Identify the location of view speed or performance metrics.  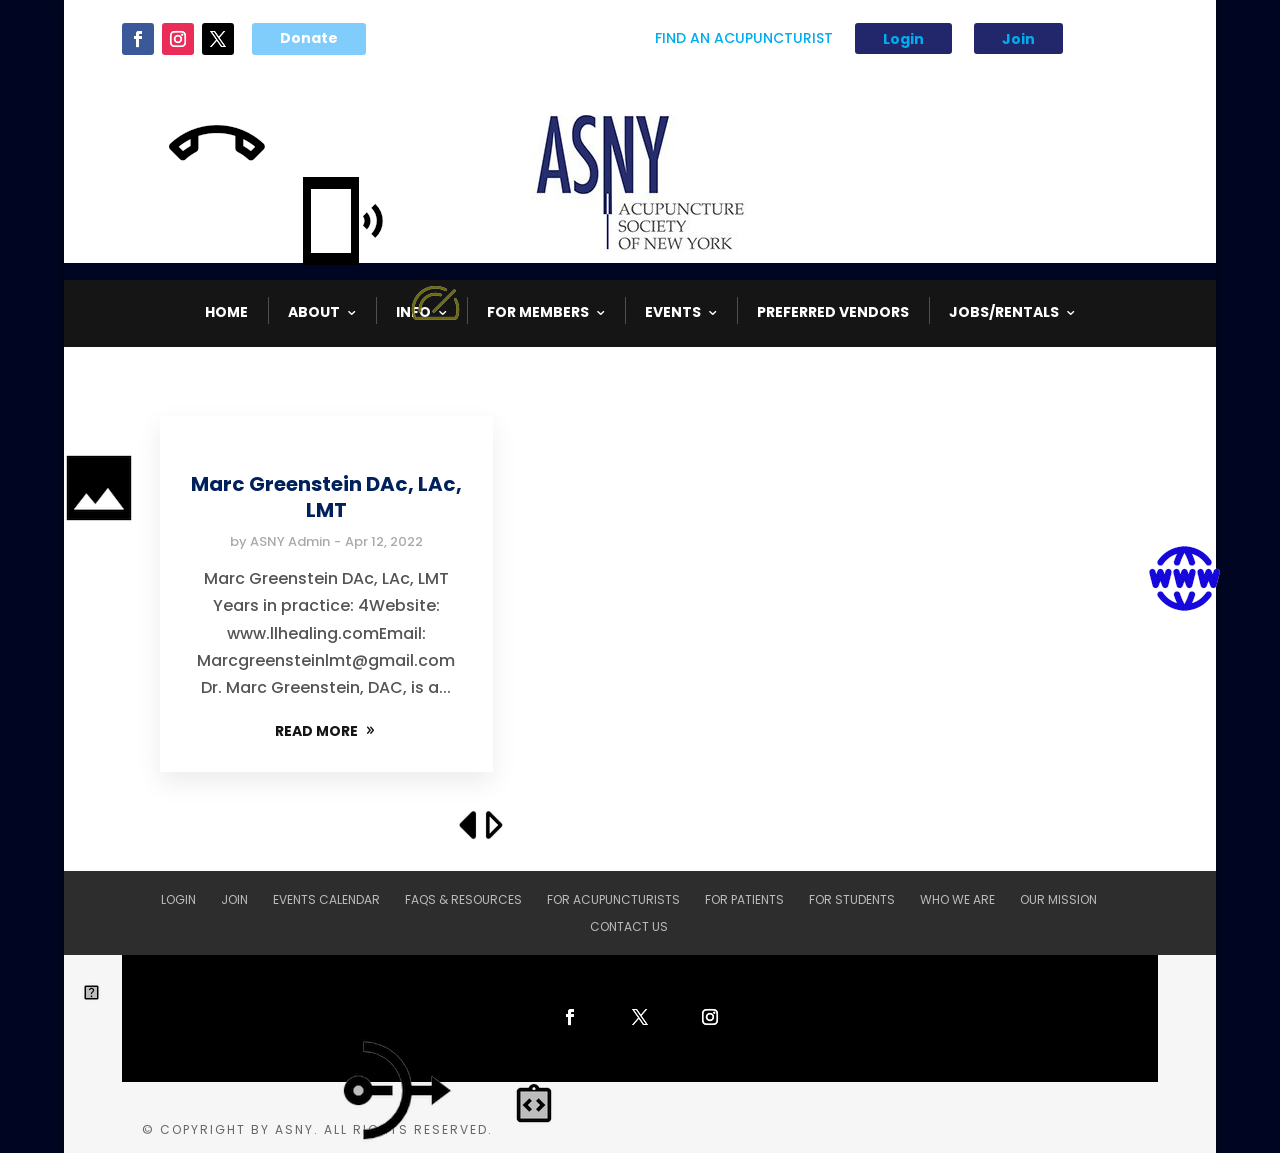
(435, 304).